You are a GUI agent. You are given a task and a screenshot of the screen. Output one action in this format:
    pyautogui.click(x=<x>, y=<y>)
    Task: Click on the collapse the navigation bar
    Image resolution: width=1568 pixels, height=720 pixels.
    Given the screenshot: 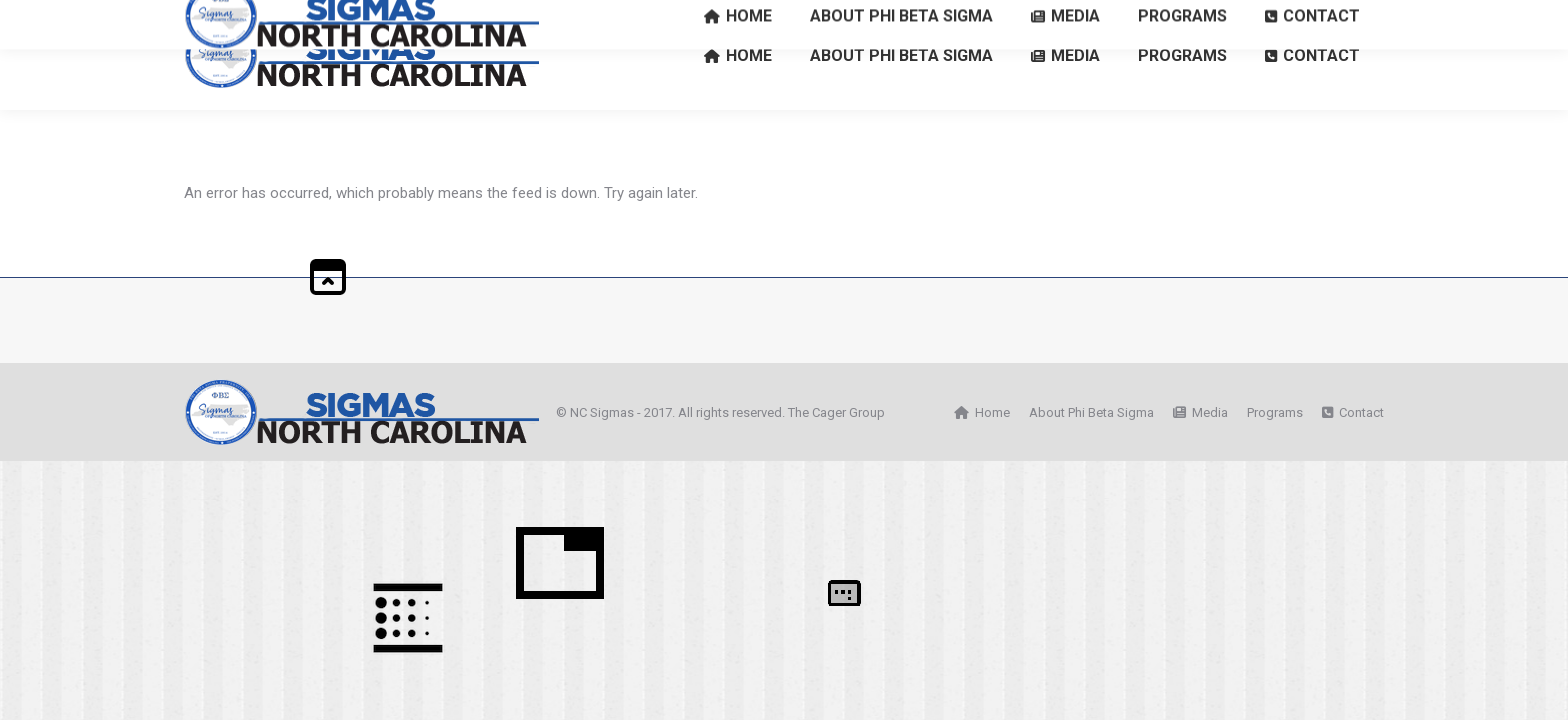 What is the action you would take?
    pyautogui.click(x=328, y=277)
    